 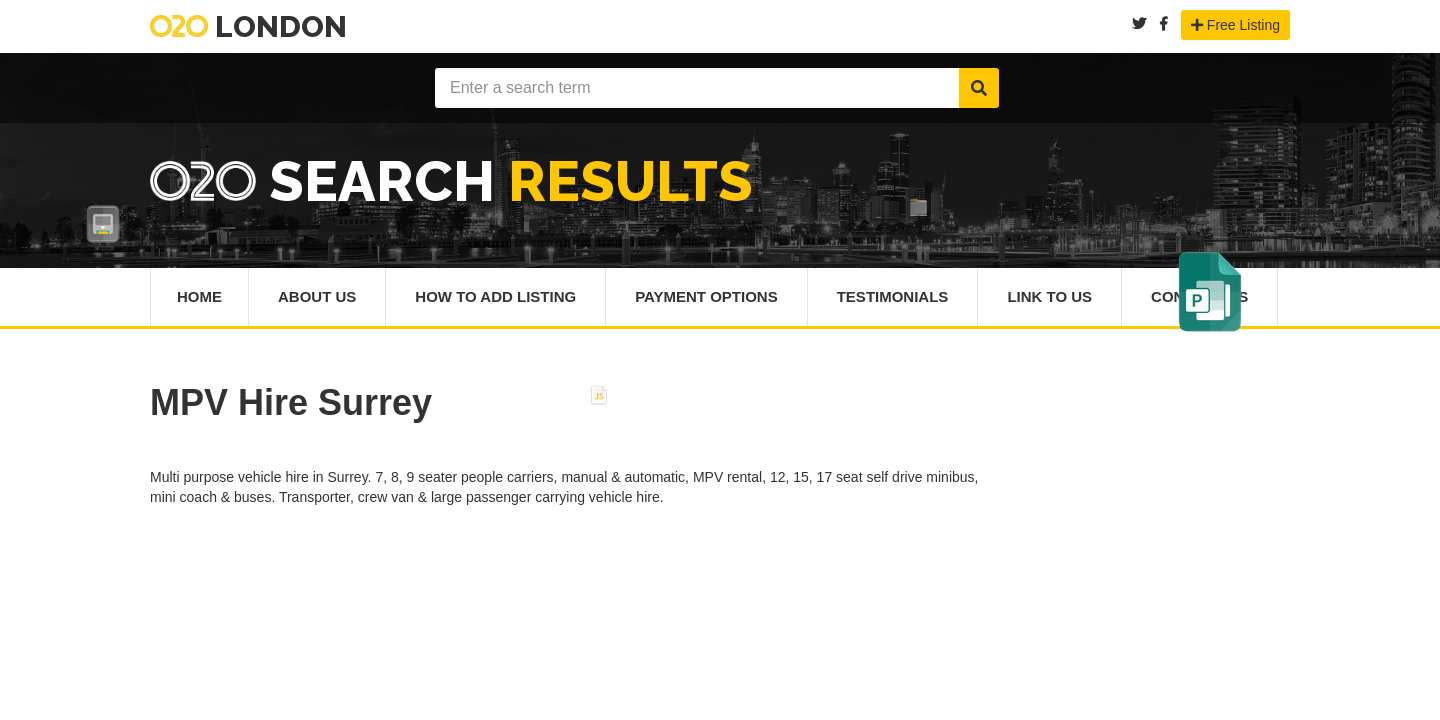 What do you see at coordinates (103, 224) in the screenshot?
I see `nintendo 64 rom file` at bounding box center [103, 224].